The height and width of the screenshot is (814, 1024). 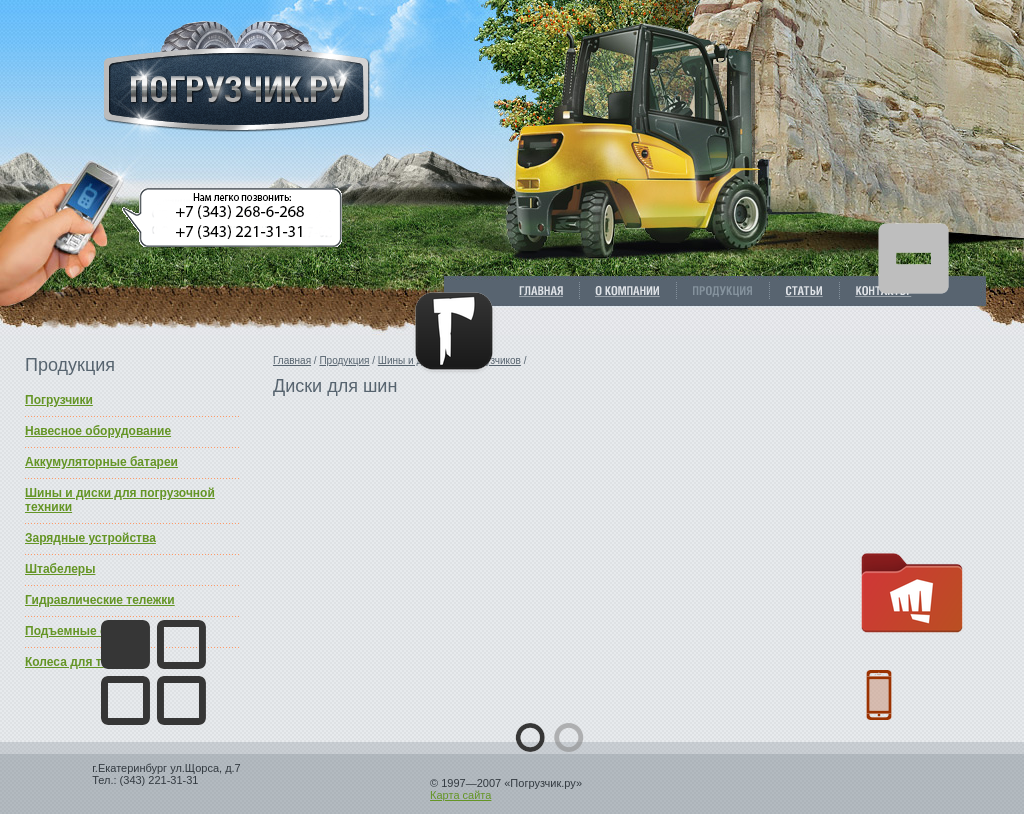 I want to click on indicates a connected multimedia device, so click(x=879, y=695).